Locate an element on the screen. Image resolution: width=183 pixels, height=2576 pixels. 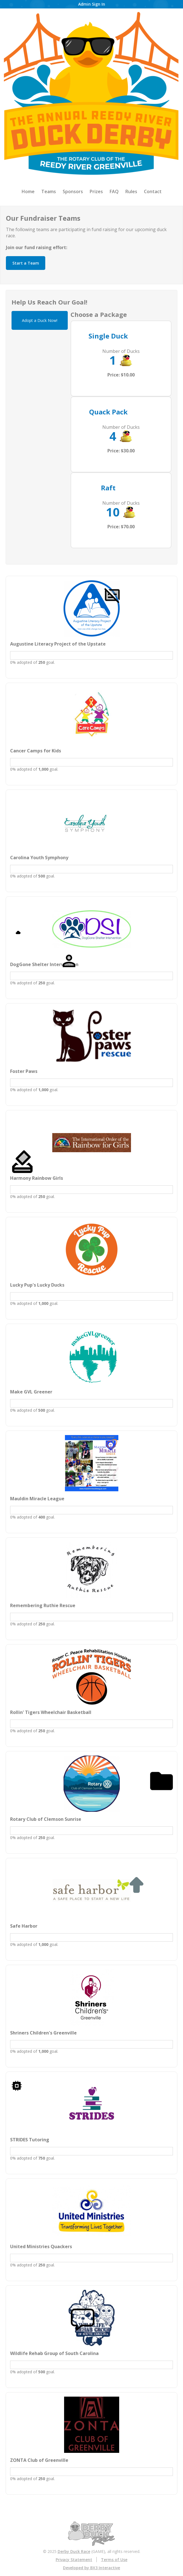
indicates cloudy weather conditions is located at coordinates (18, 932).